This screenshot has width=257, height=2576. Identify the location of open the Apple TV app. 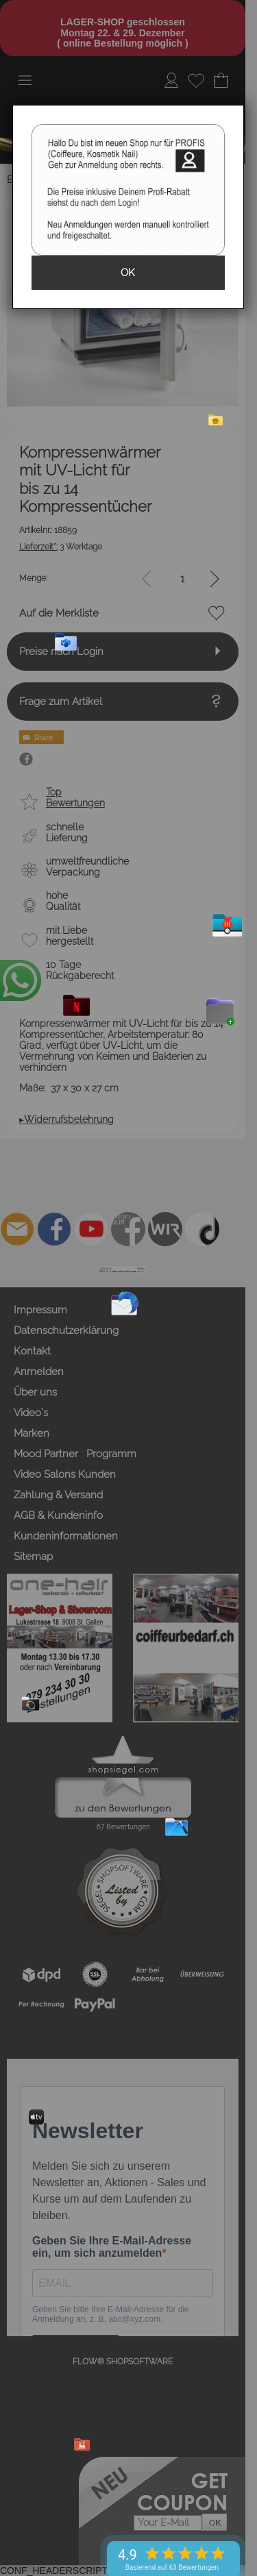
(36, 2117).